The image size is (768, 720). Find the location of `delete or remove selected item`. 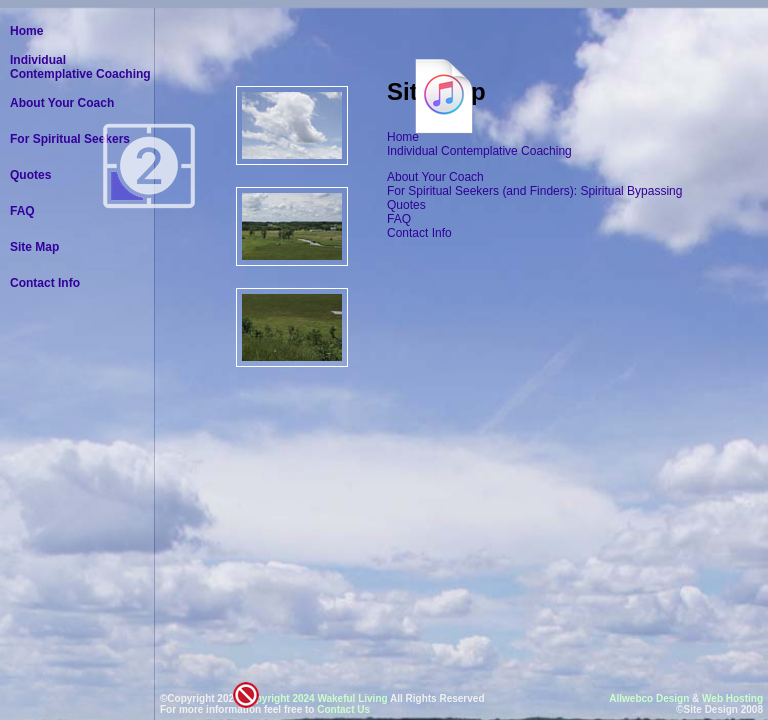

delete or remove selected item is located at coordinates (246, 695).